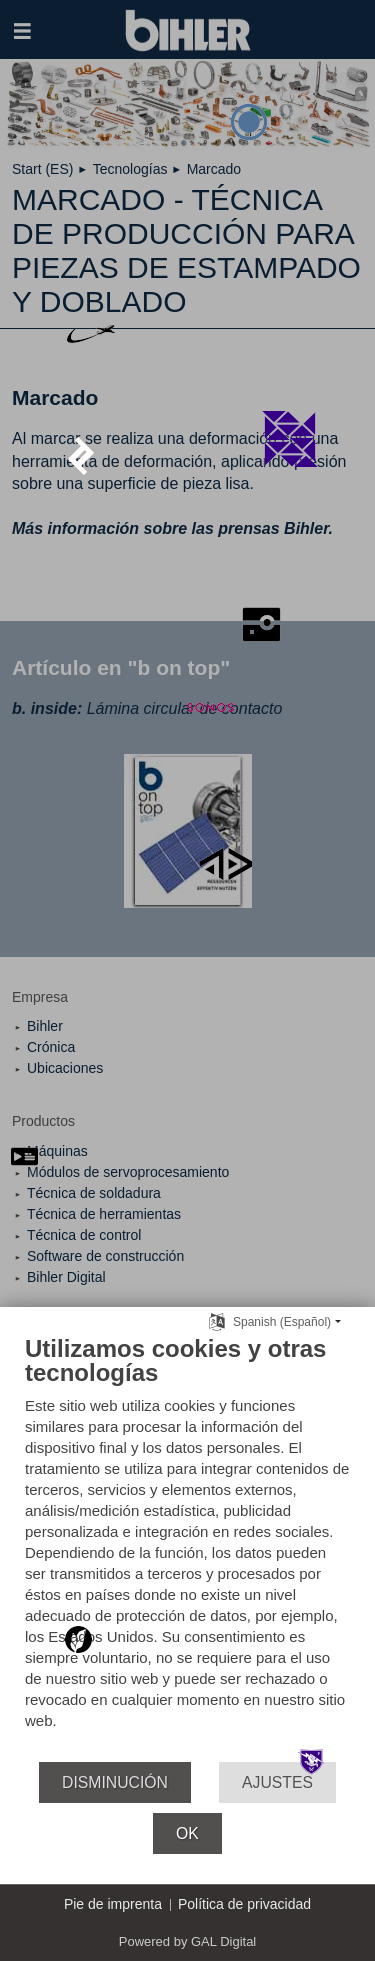 The width and height of the screenshot is (375, 1961). I want to click on NSIS (Nullsoft Scriptable Install System) logo, so click(290, 439).